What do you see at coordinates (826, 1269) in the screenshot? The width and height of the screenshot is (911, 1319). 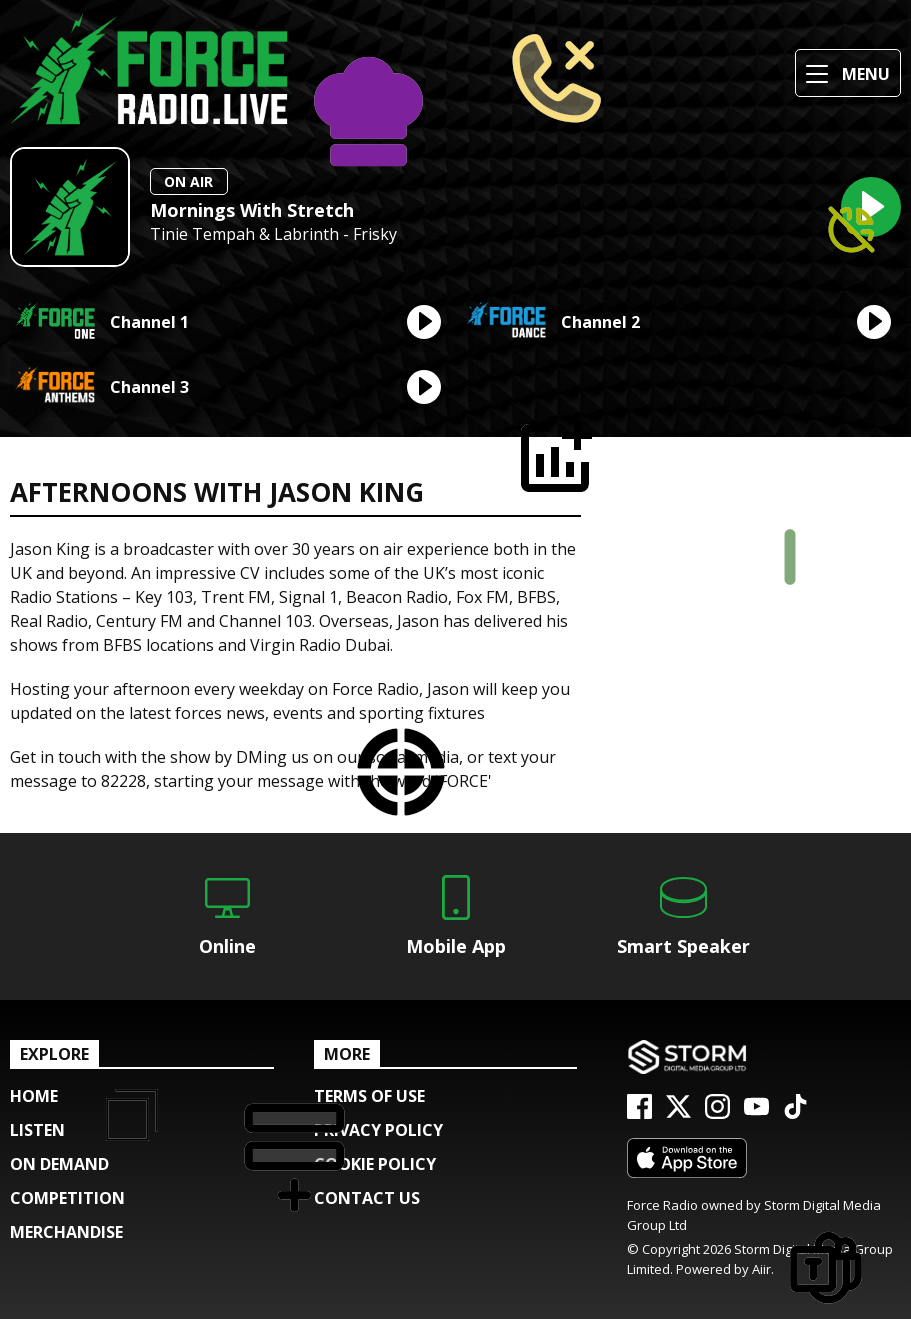 I see `open microsoft teams` at bounding box center [826, 1269].